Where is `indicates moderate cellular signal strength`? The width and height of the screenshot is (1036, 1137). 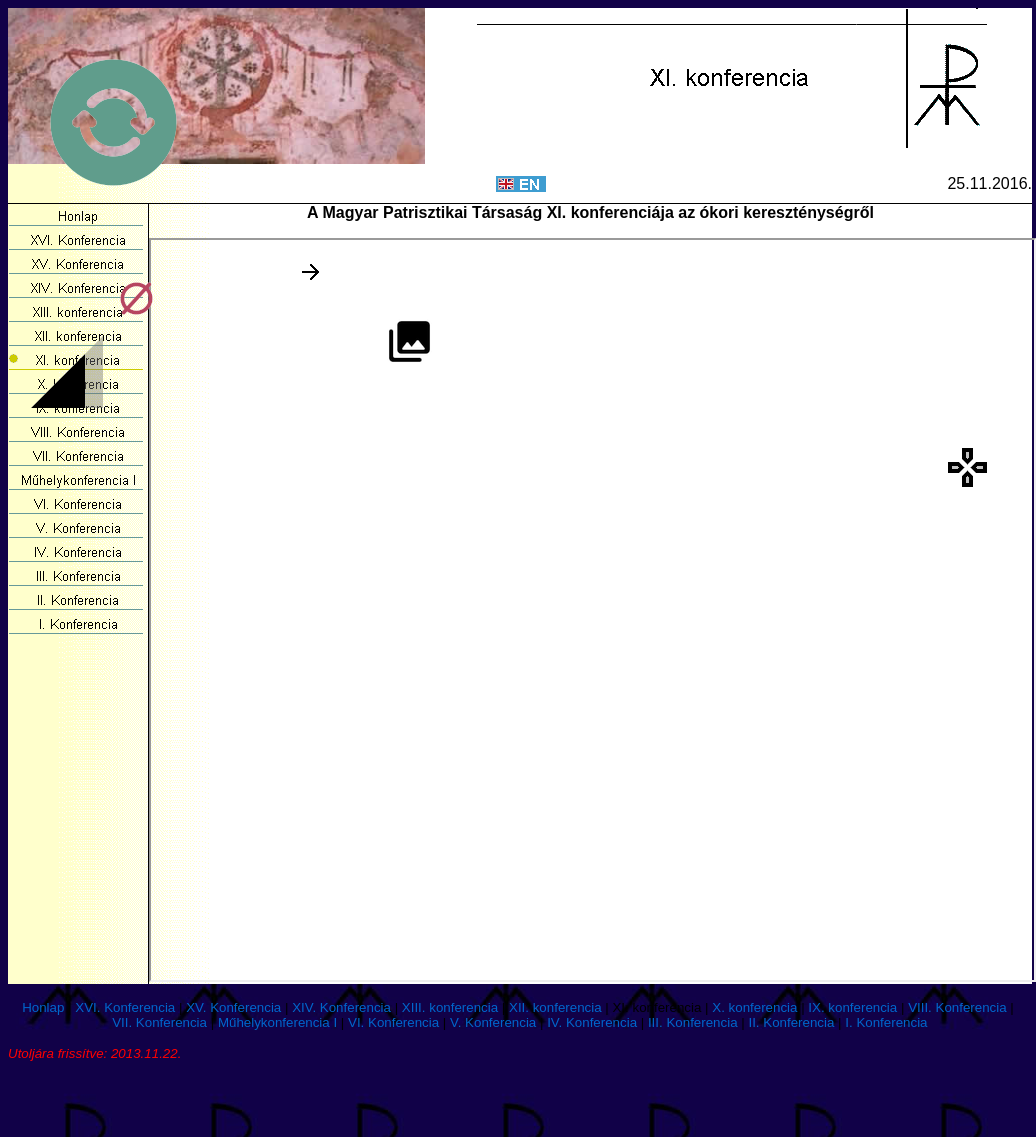
indicates moderate cellular signal strength is located at coordinates (67, 372).